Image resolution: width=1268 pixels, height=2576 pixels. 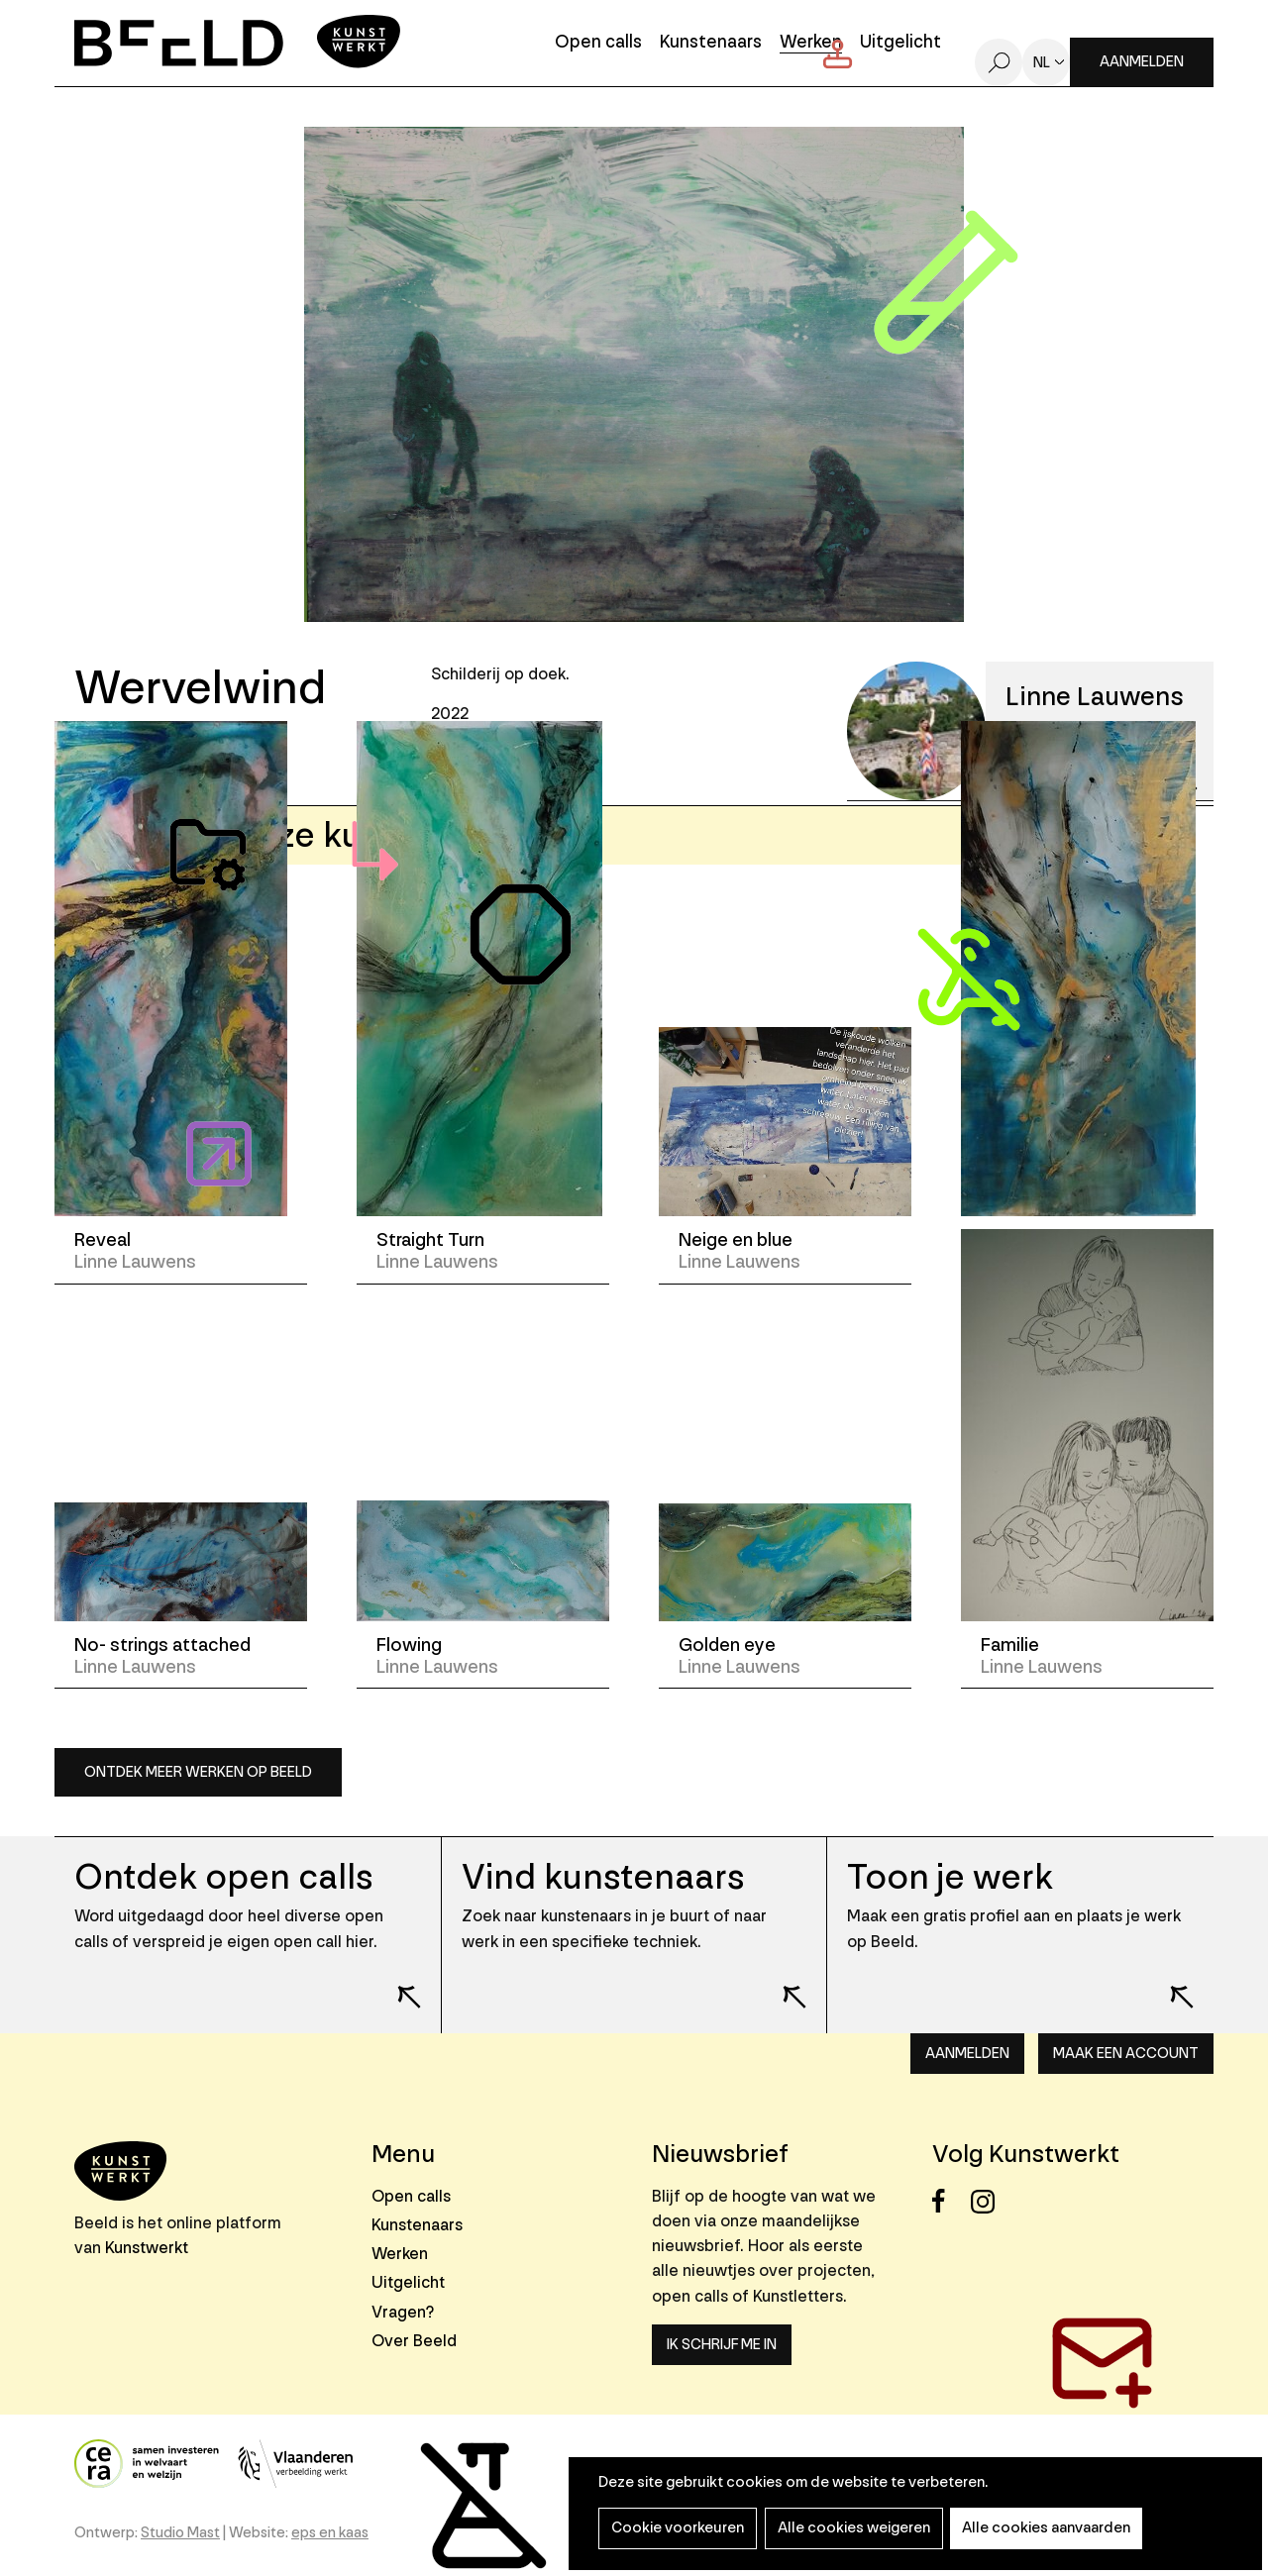 I want to click on access lab or experimental features, so click(x=946, y=282).